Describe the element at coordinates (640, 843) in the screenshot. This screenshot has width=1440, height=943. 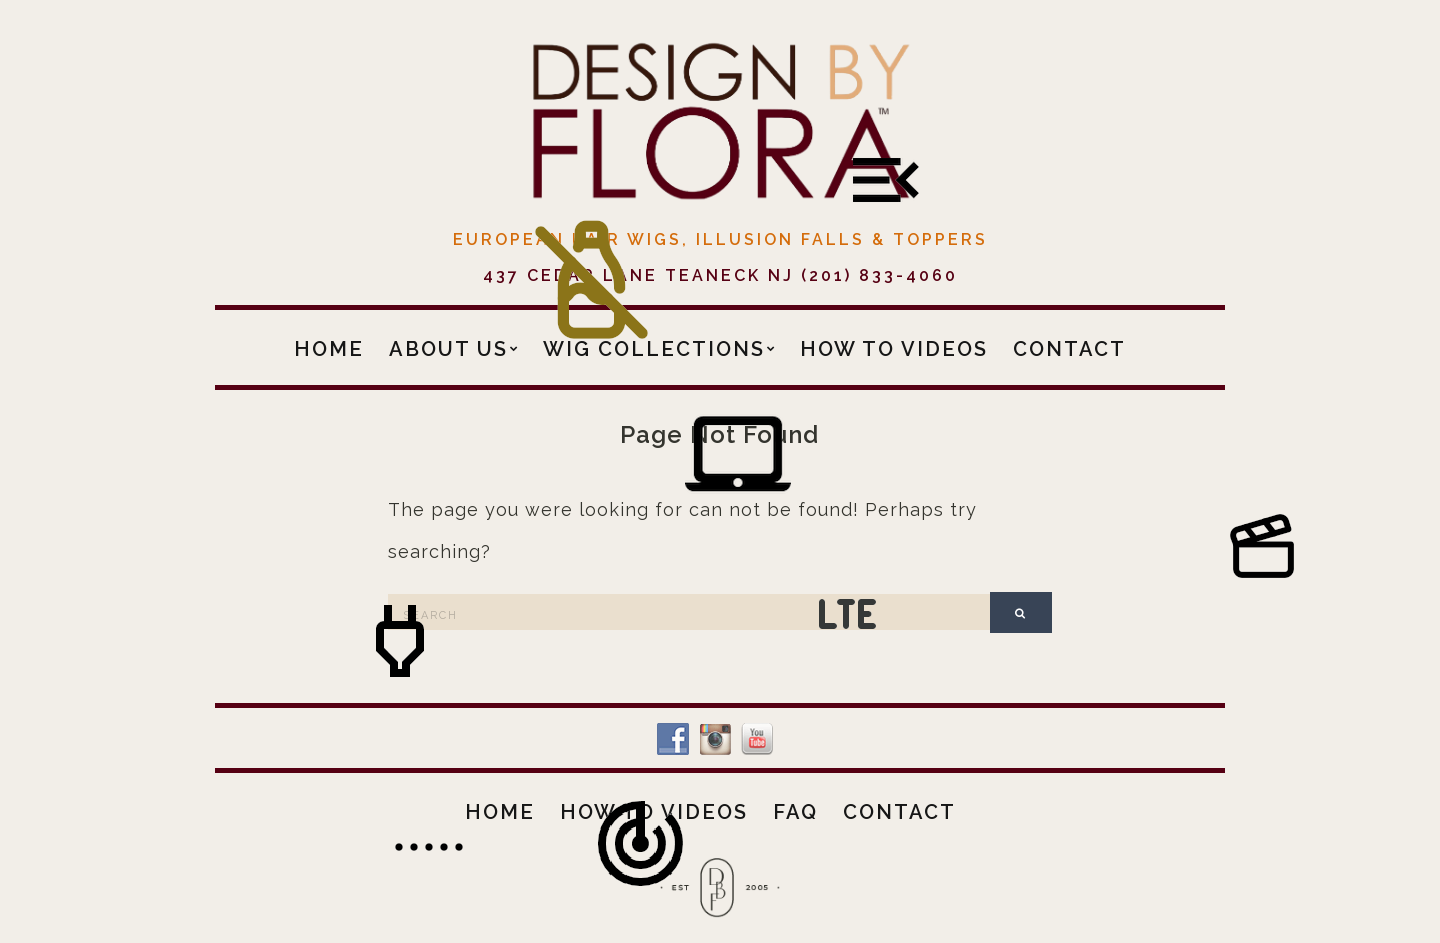
I see `track changes or revisions in a document` at that location.